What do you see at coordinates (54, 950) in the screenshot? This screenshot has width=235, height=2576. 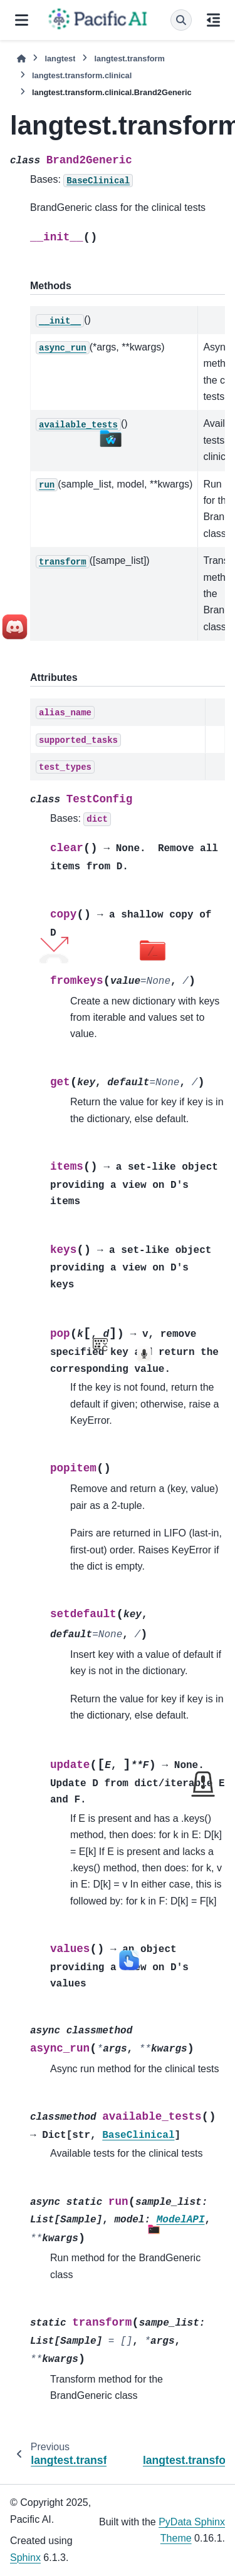 I see `indicates a missed incoming call` at bounding box center [54, 950].